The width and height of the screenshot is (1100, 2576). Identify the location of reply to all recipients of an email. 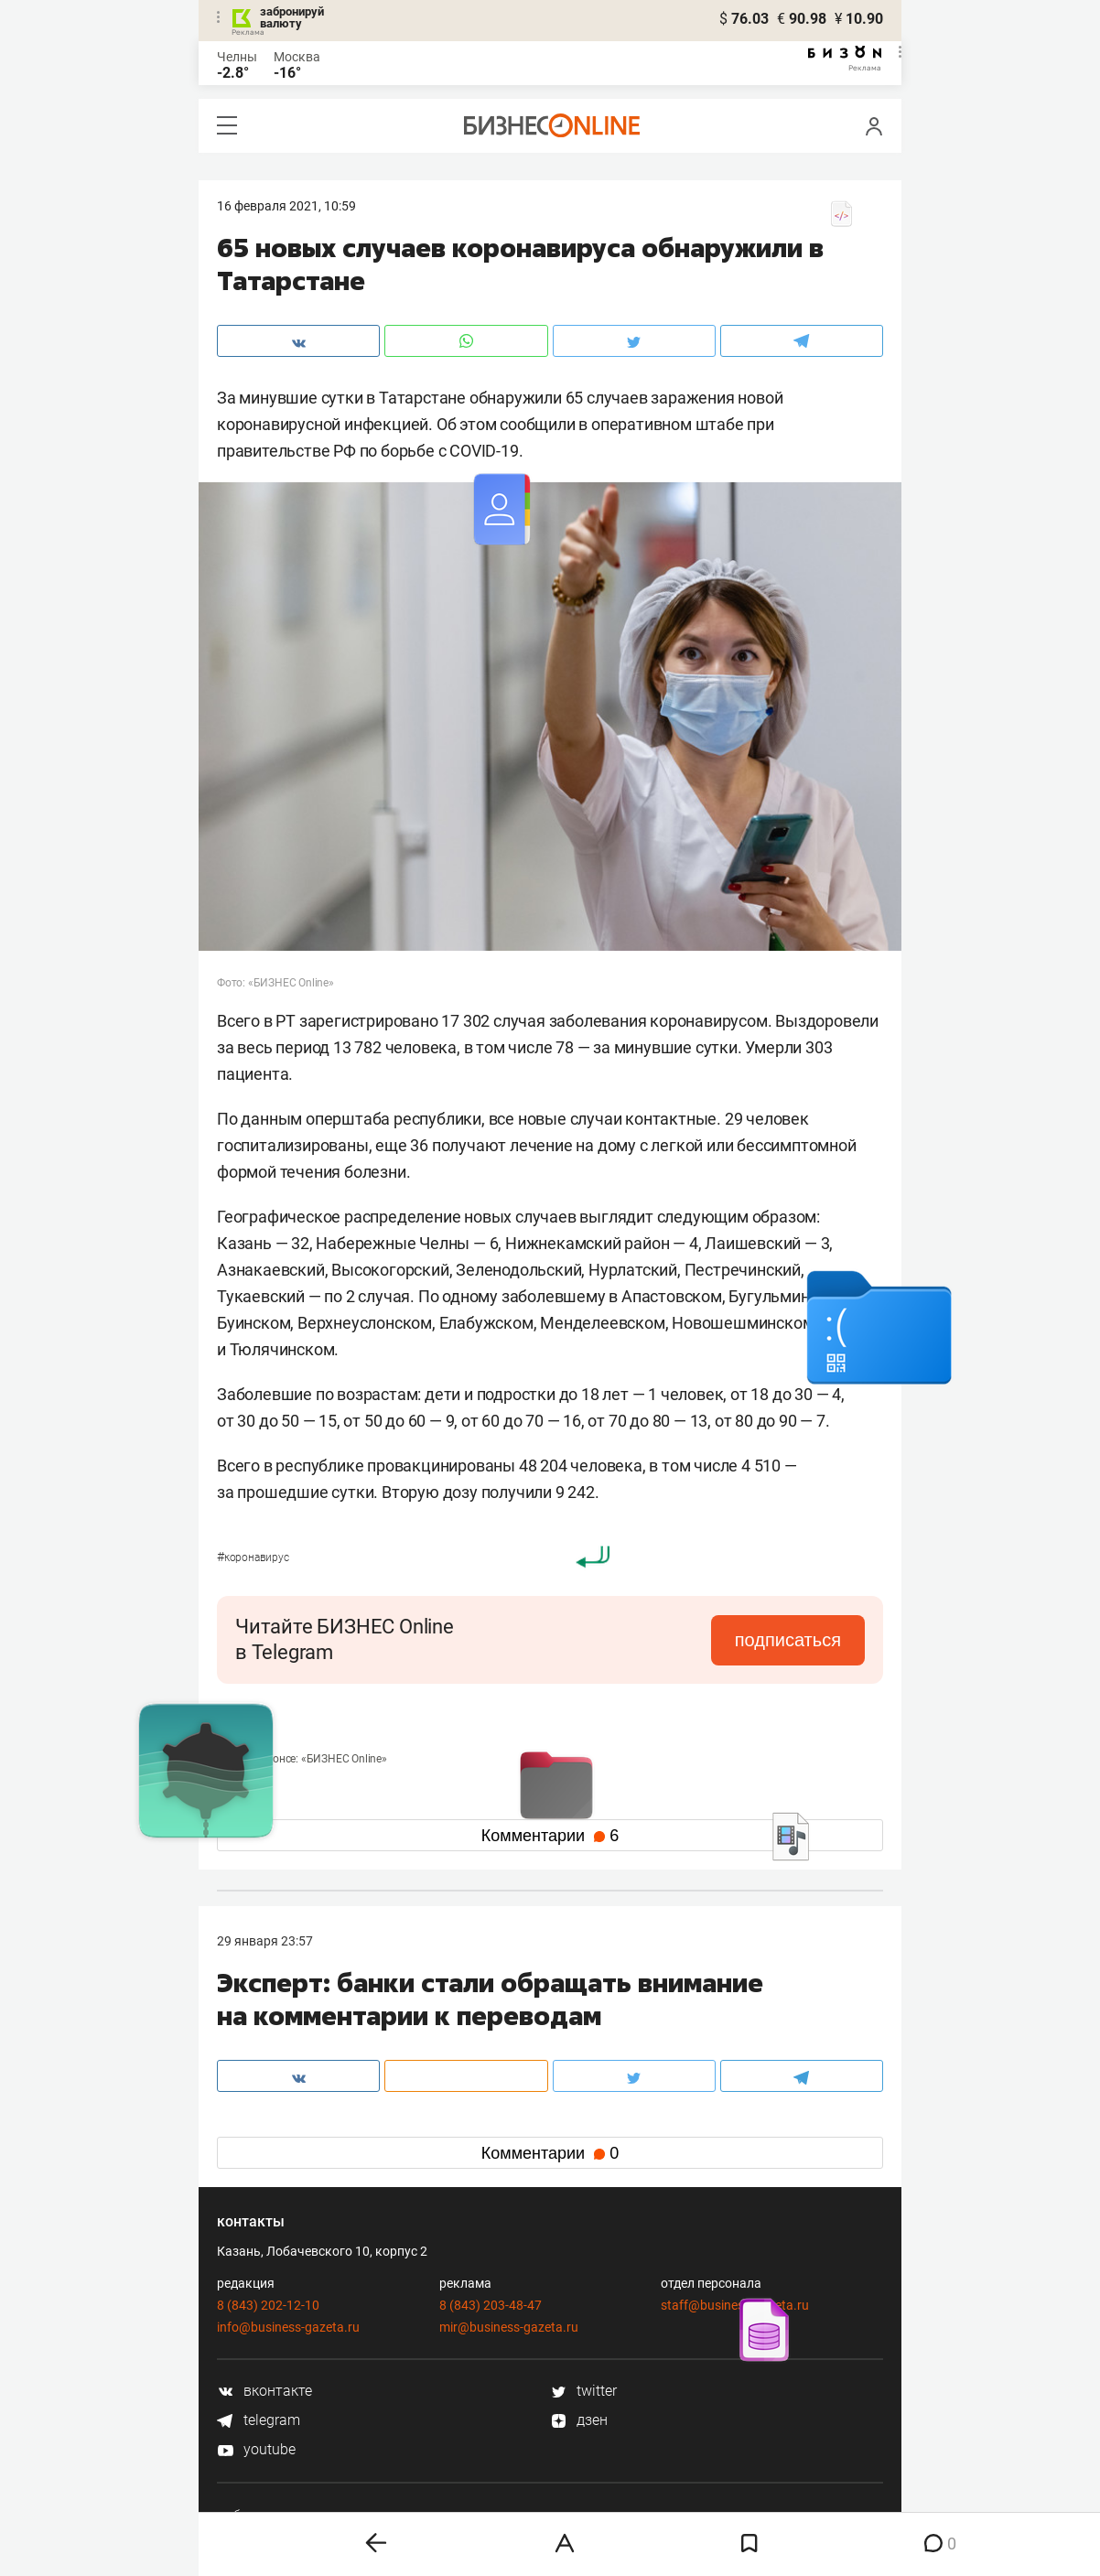
(592, 1555).